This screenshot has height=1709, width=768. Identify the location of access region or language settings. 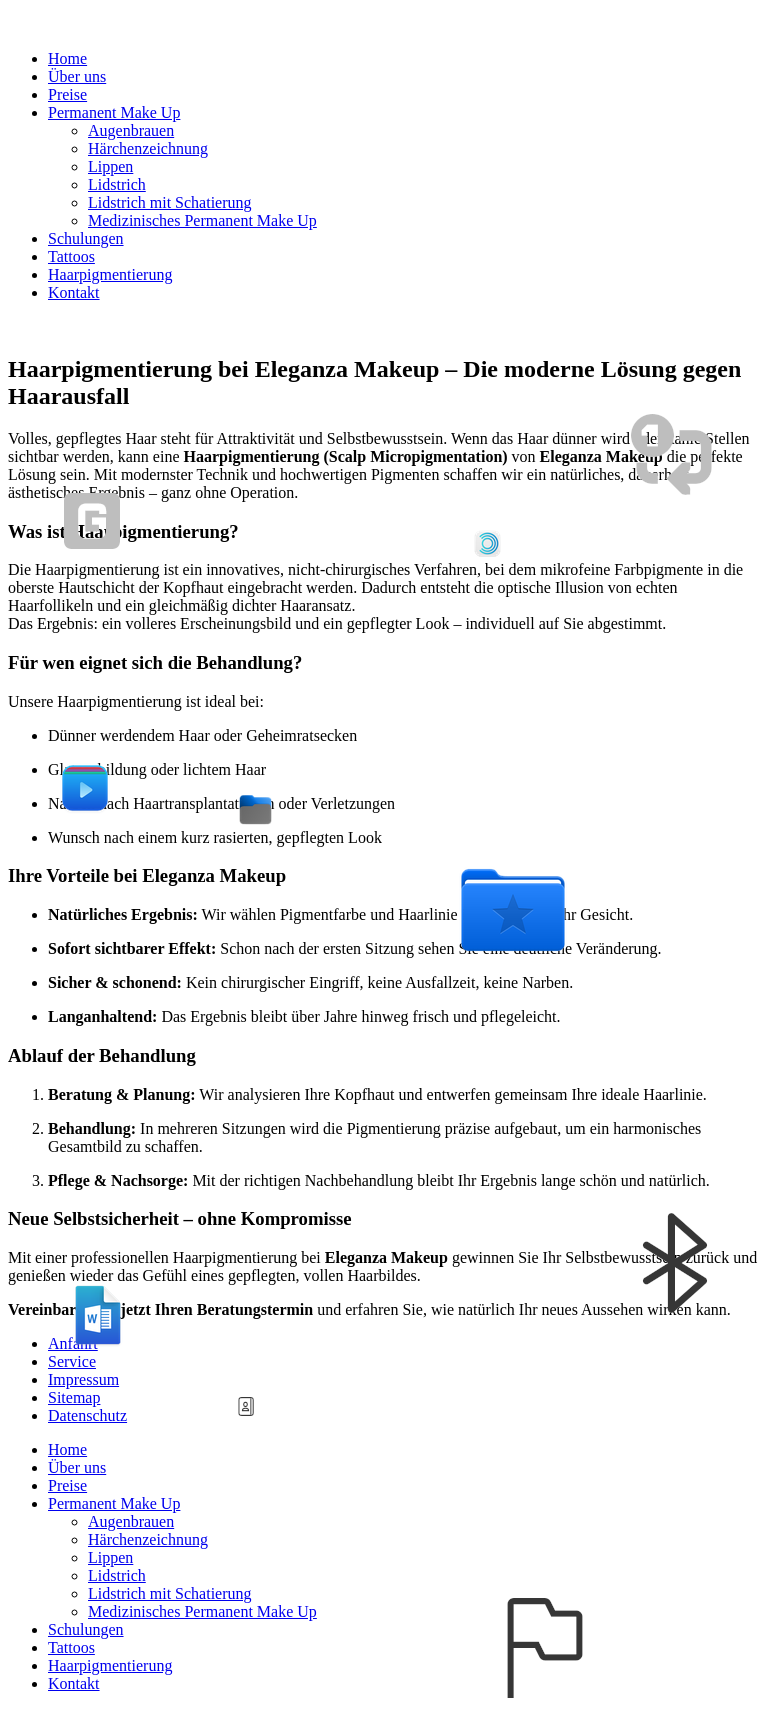
(545, 1648).